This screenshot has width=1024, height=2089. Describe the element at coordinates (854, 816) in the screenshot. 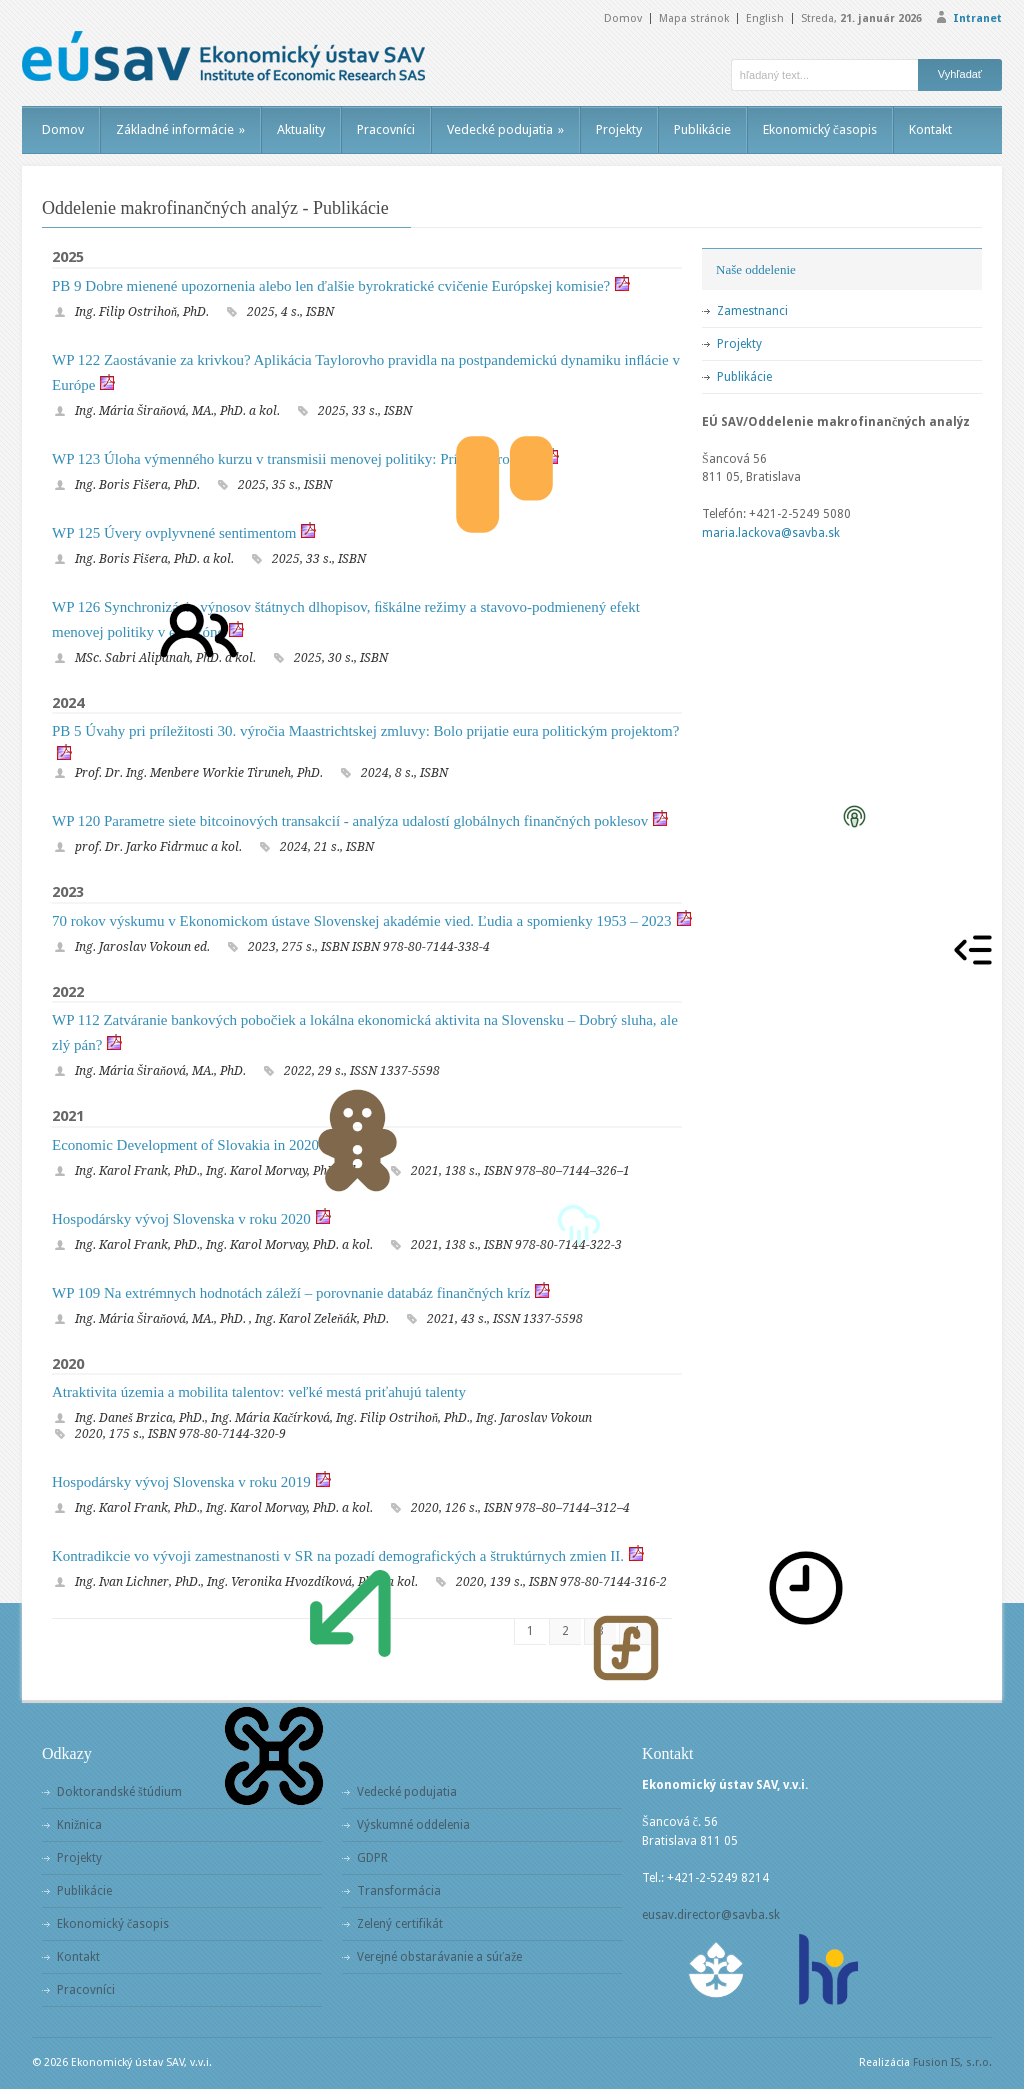

I see `open Apple Podcasts app` at that location.